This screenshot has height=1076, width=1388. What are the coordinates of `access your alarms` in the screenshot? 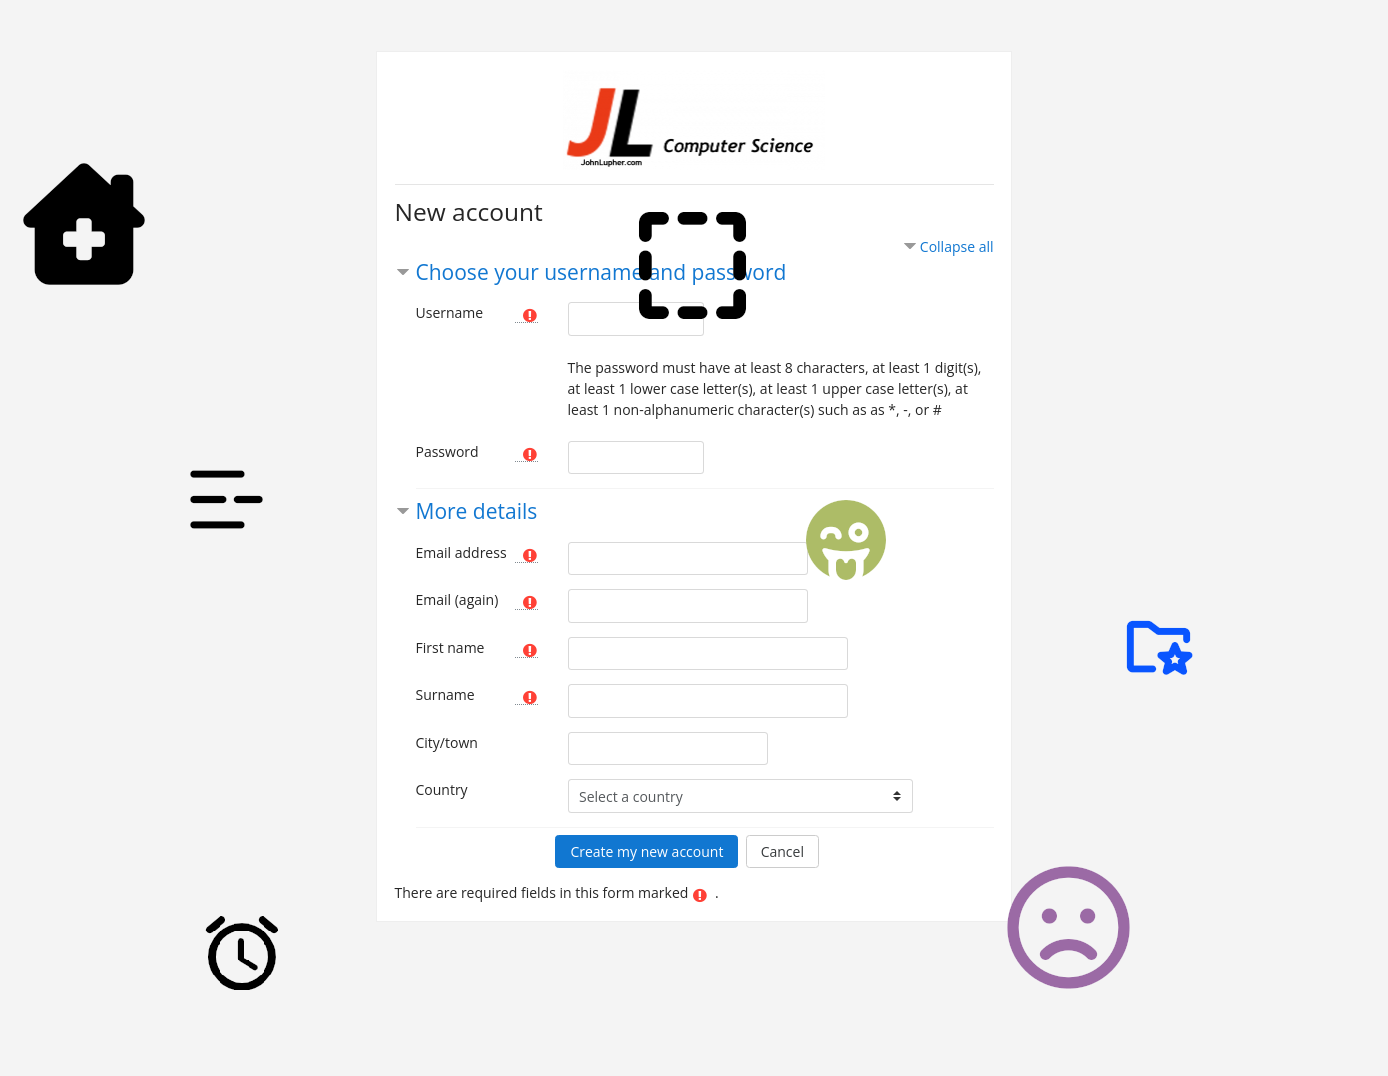 It's located at (242, 953).